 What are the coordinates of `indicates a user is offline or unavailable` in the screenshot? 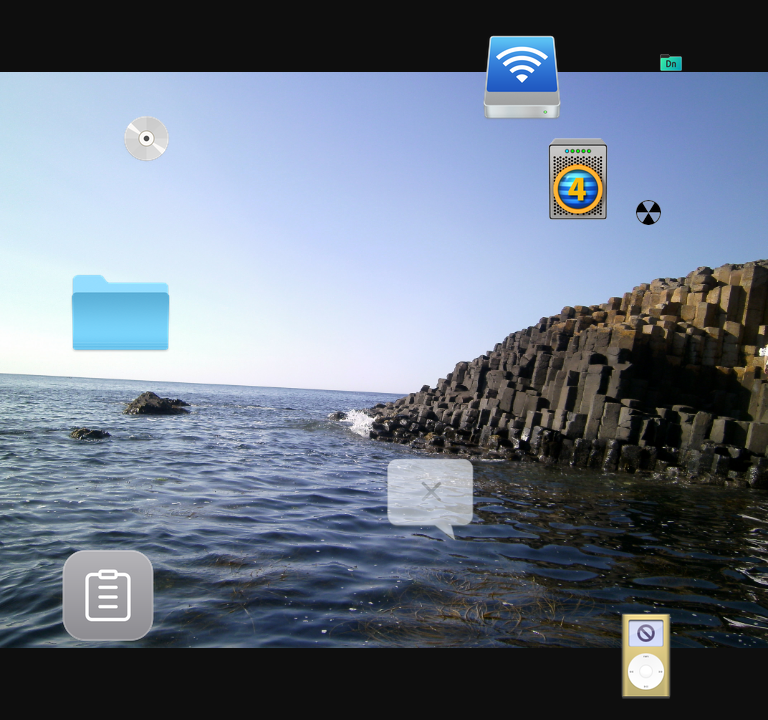 It's located at (431, 499).